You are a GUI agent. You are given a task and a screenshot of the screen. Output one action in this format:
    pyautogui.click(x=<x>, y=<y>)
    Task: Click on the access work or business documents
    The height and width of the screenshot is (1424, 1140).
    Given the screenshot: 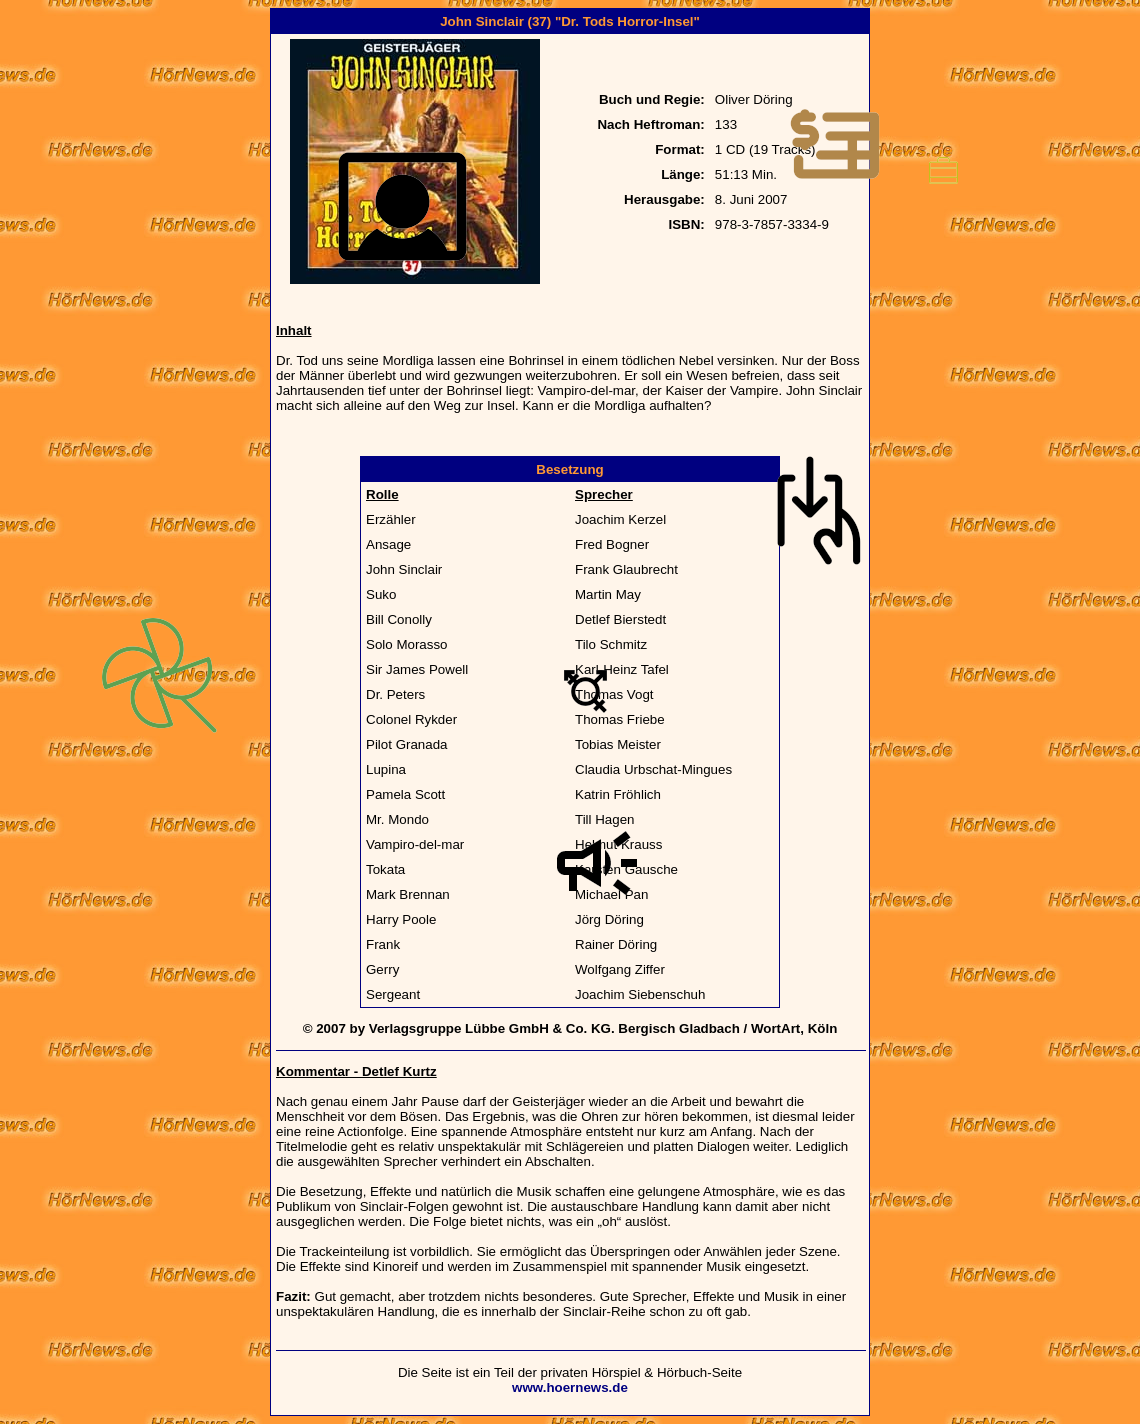 What is the action you would take?
    pyautogui.click(x=943, y=171)
    